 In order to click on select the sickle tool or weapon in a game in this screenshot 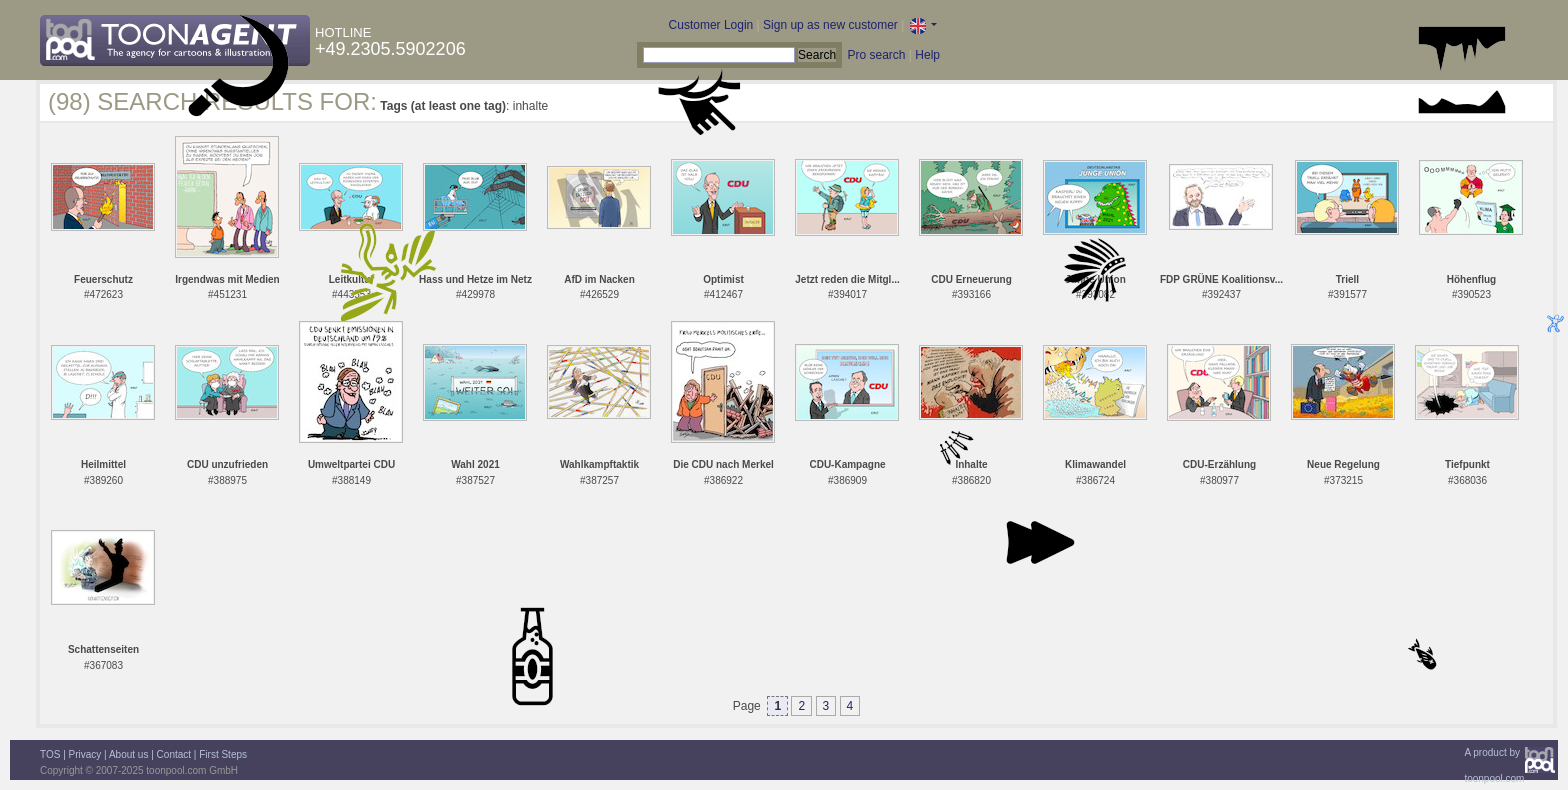, I will do `click(238, 64)`.